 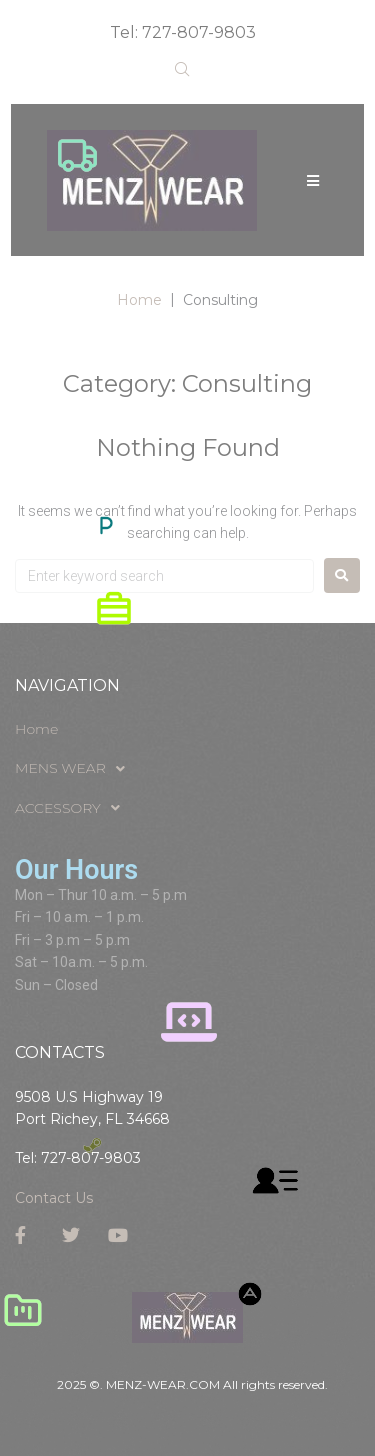 I want to click on app.net (adn) logo, so click(x=250, y=1294).